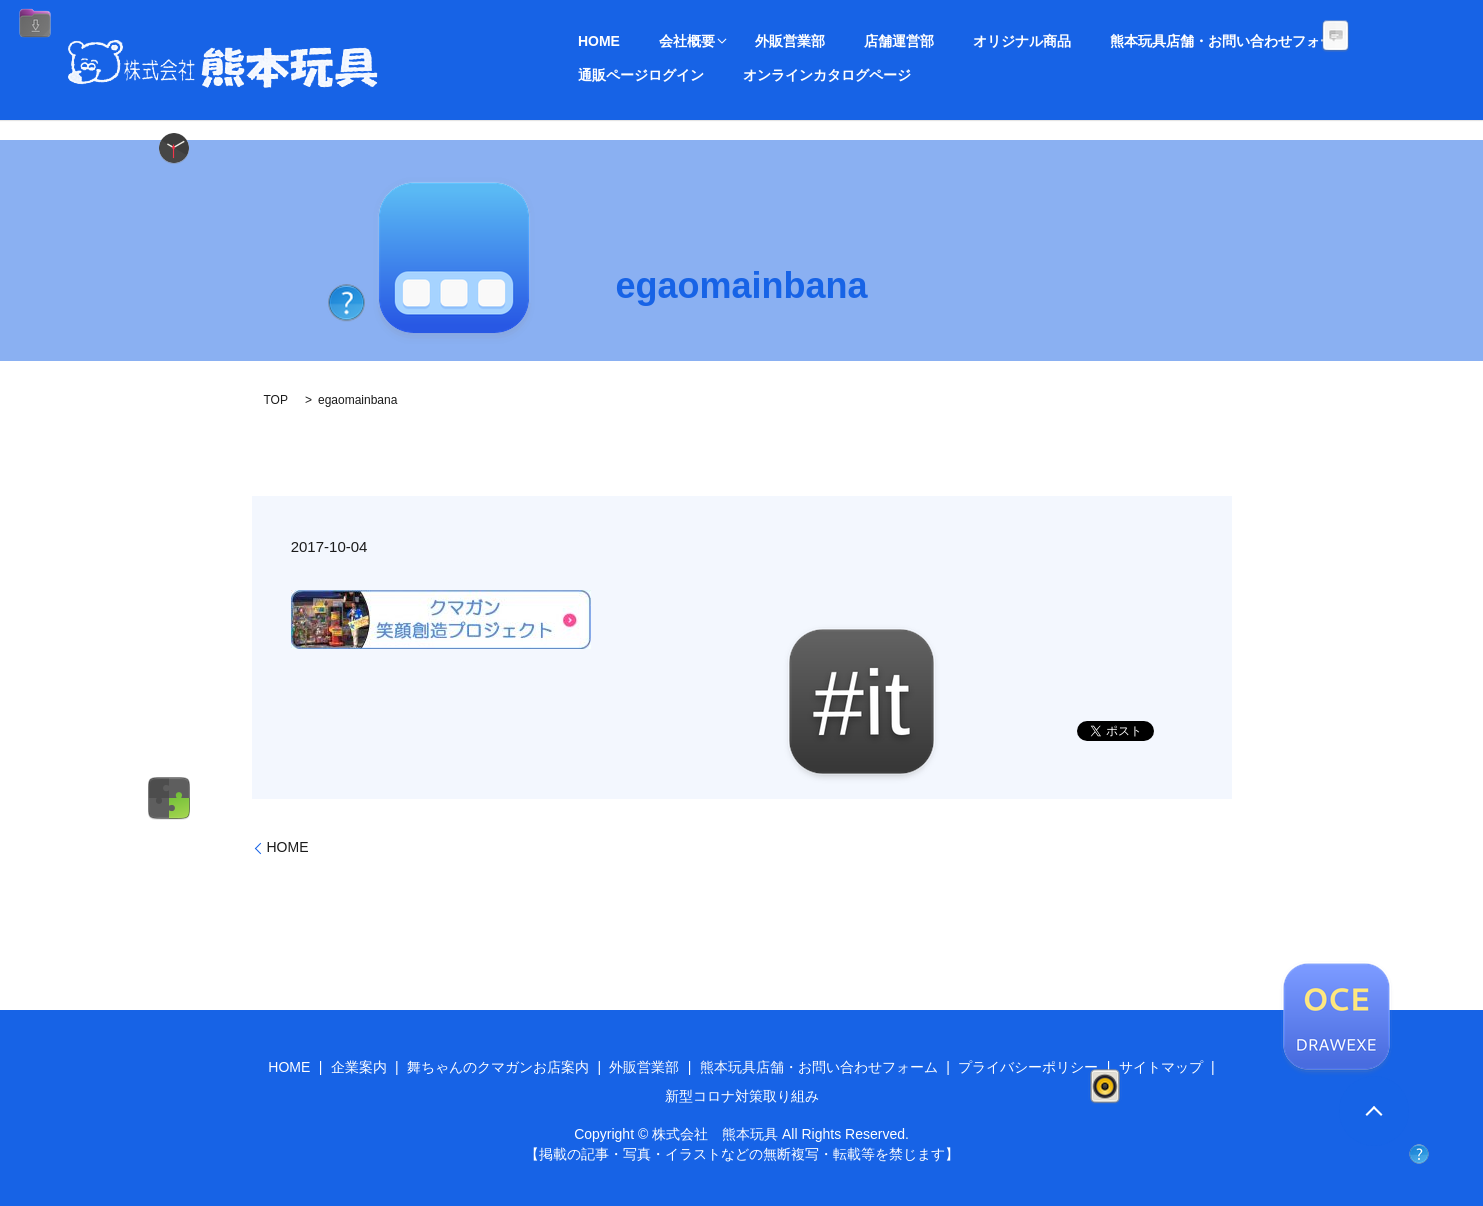  Describe the element at coordinates (346, 302) in the screenshot. I see `open help documentation` at that location.